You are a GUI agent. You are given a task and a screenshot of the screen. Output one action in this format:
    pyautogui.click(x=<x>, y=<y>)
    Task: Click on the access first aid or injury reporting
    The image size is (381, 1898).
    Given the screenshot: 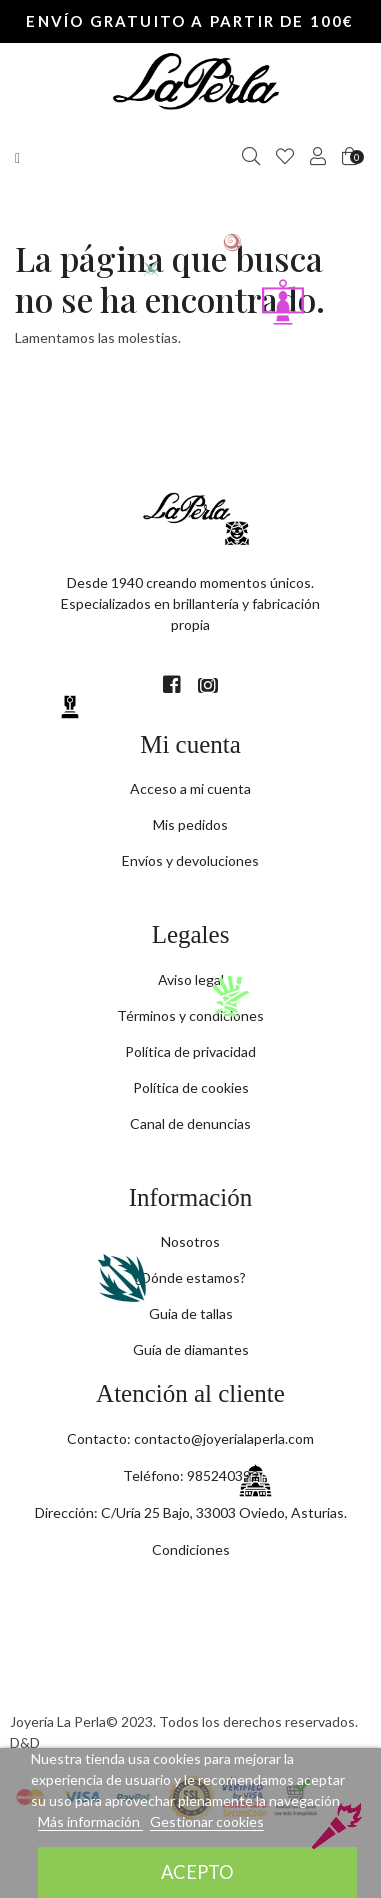 What is the action you would take?
    pyautogui.click(x=231, y=996)
    